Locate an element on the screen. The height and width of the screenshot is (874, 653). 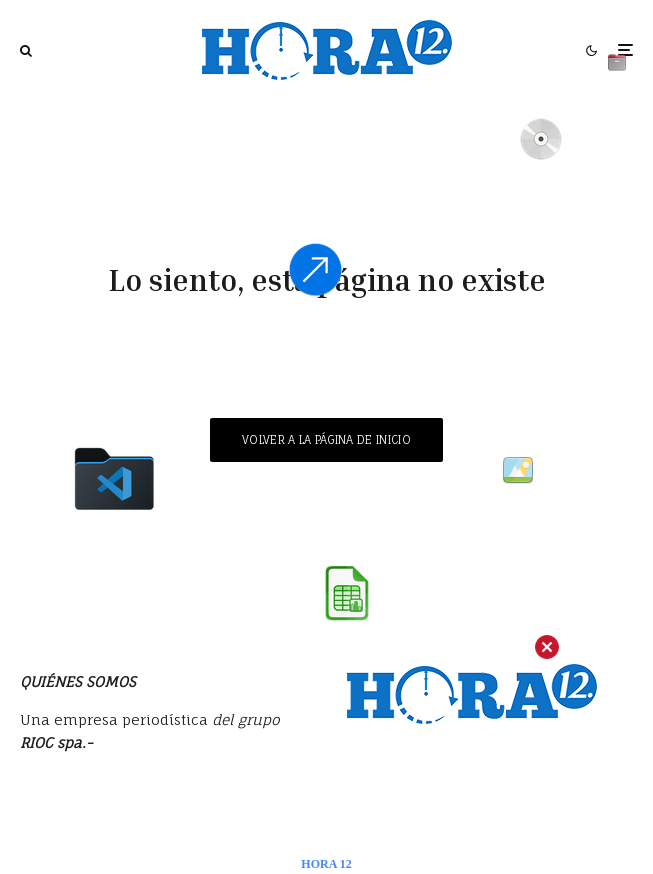
open the file manager is located at coordinates (617, 62).